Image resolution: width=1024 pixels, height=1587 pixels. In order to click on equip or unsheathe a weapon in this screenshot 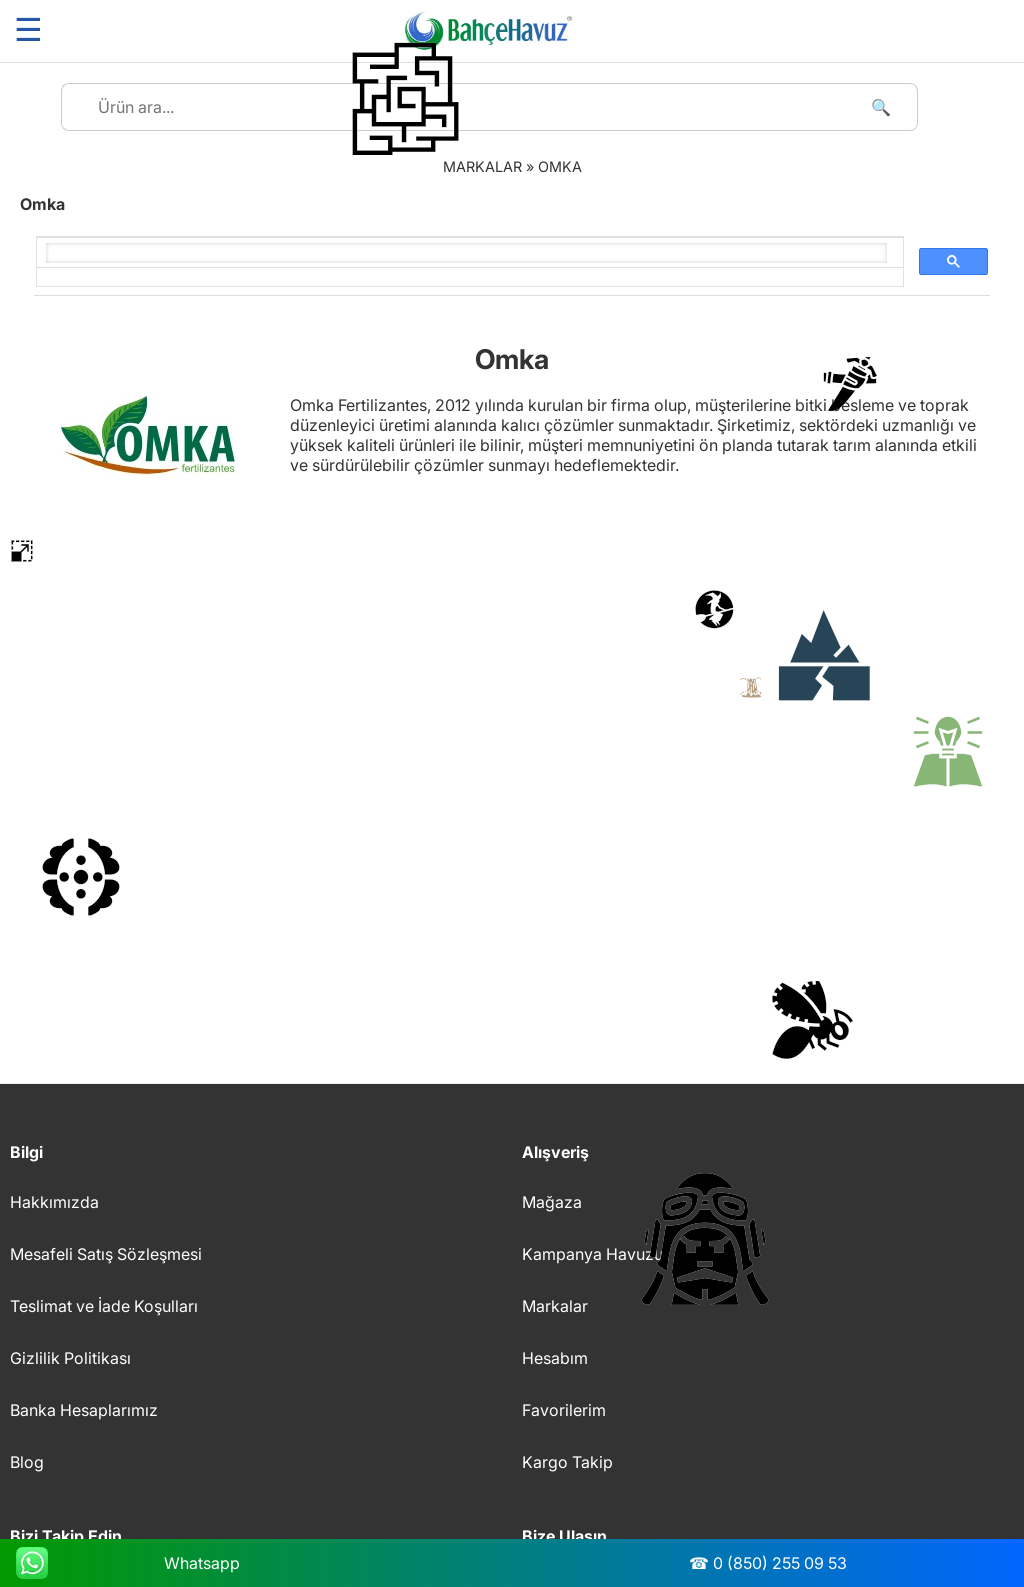, I will do `click(850, 384)`.